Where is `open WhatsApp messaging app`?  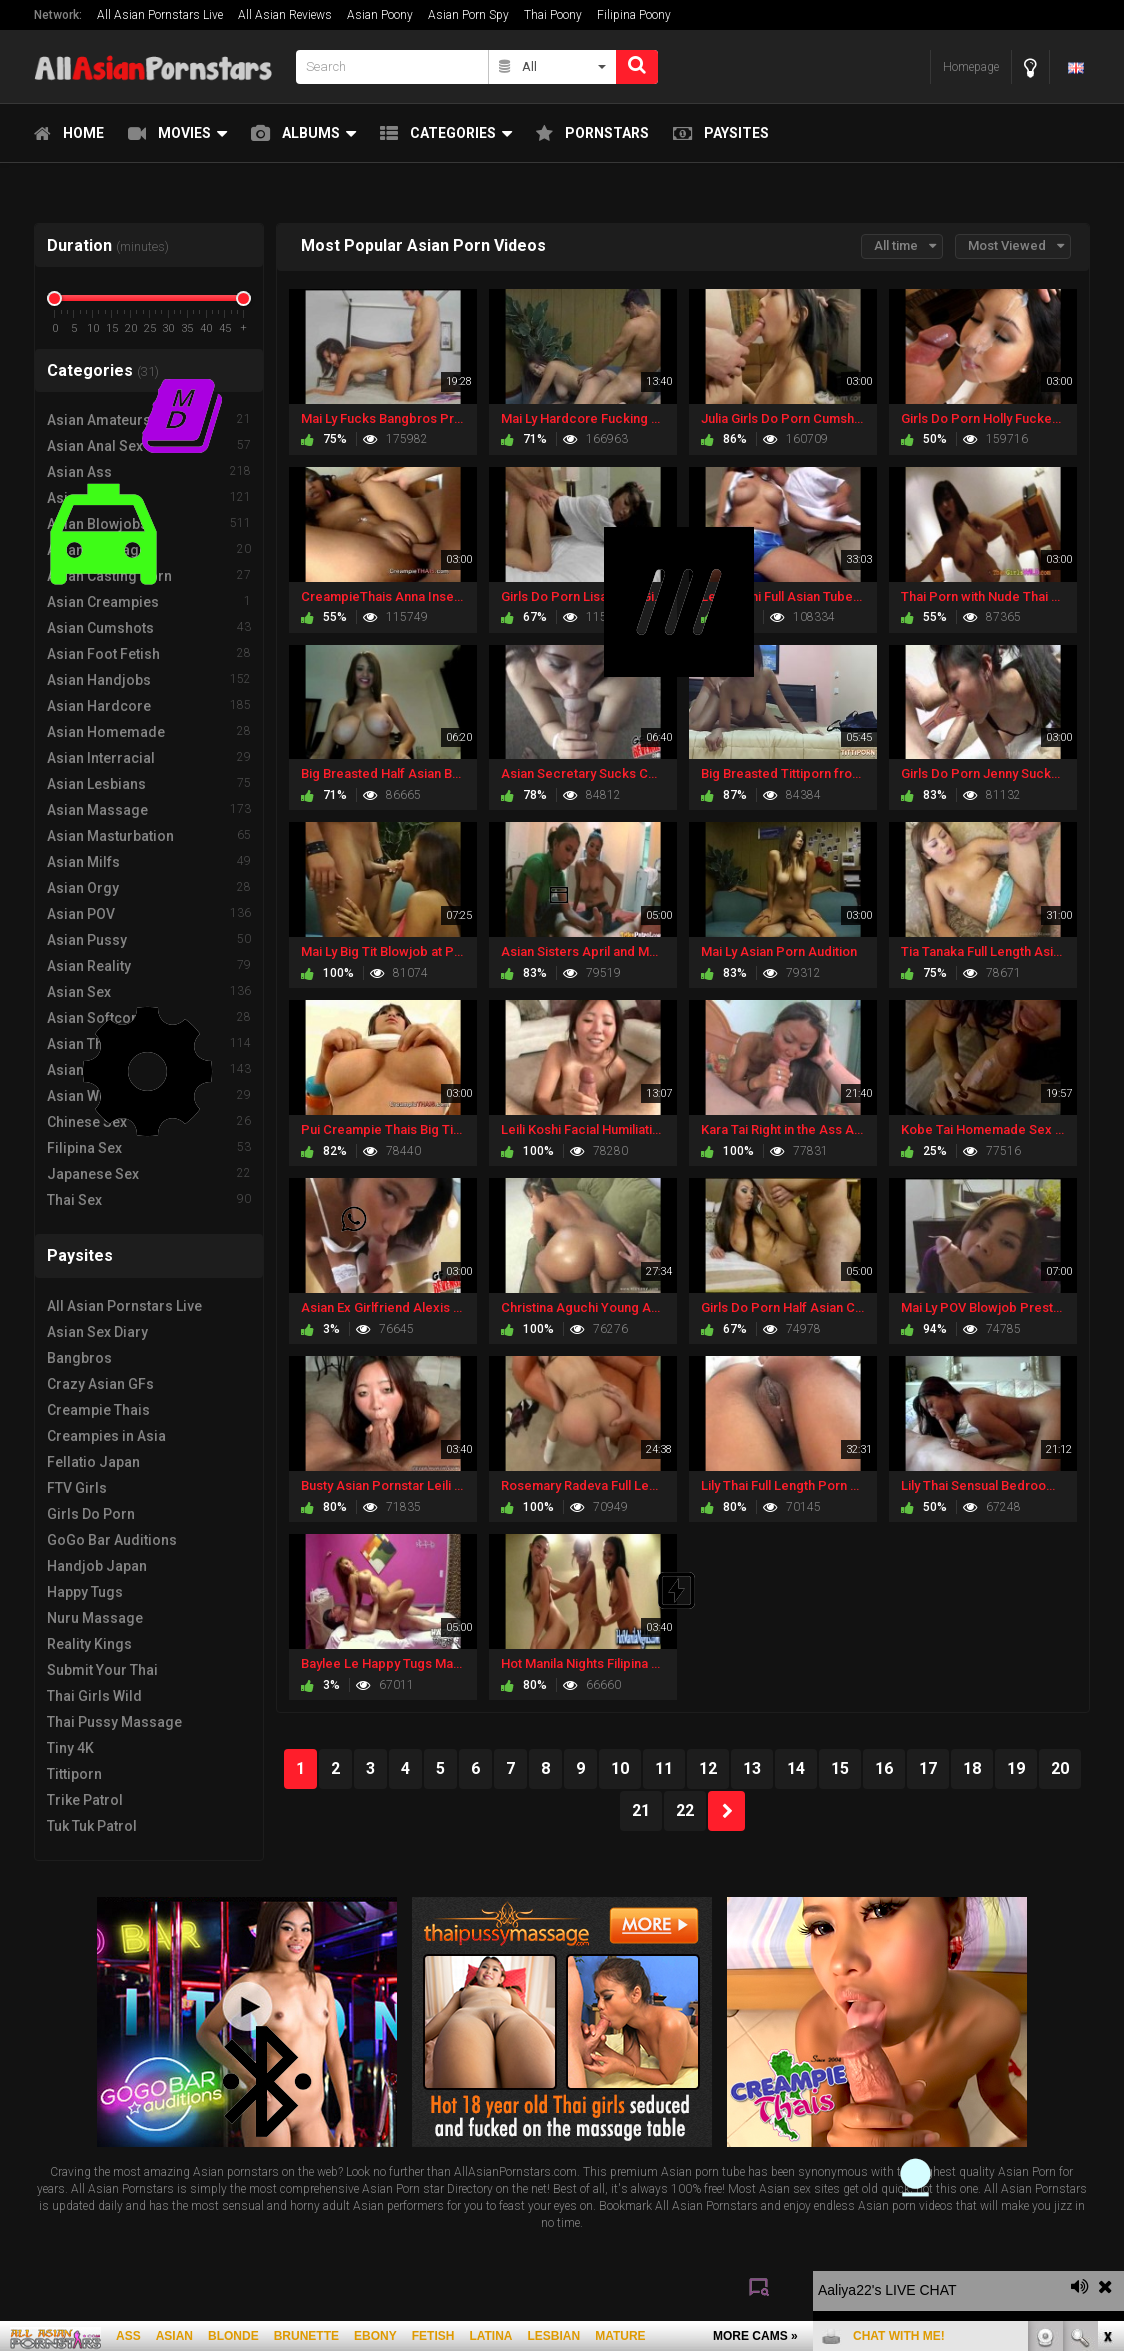
open WhatsApp messaging app is located at coordinates (354, 1219).